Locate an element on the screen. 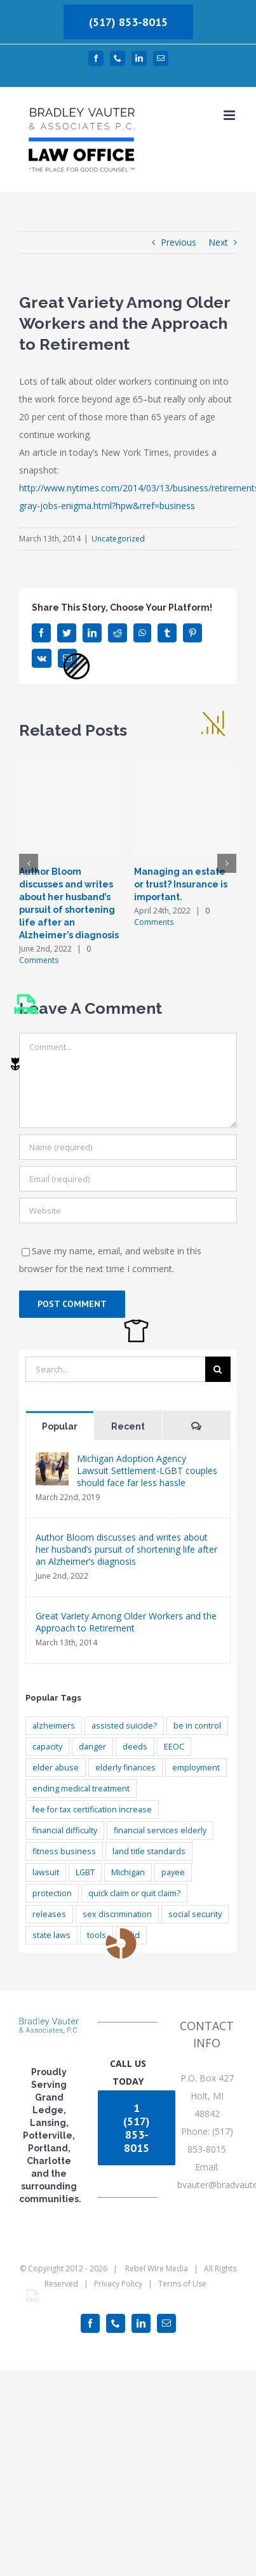 The width and height of the screenshot is (256, 2576). view analytics or statistics breakdown is located at coordinates (121, 1943).